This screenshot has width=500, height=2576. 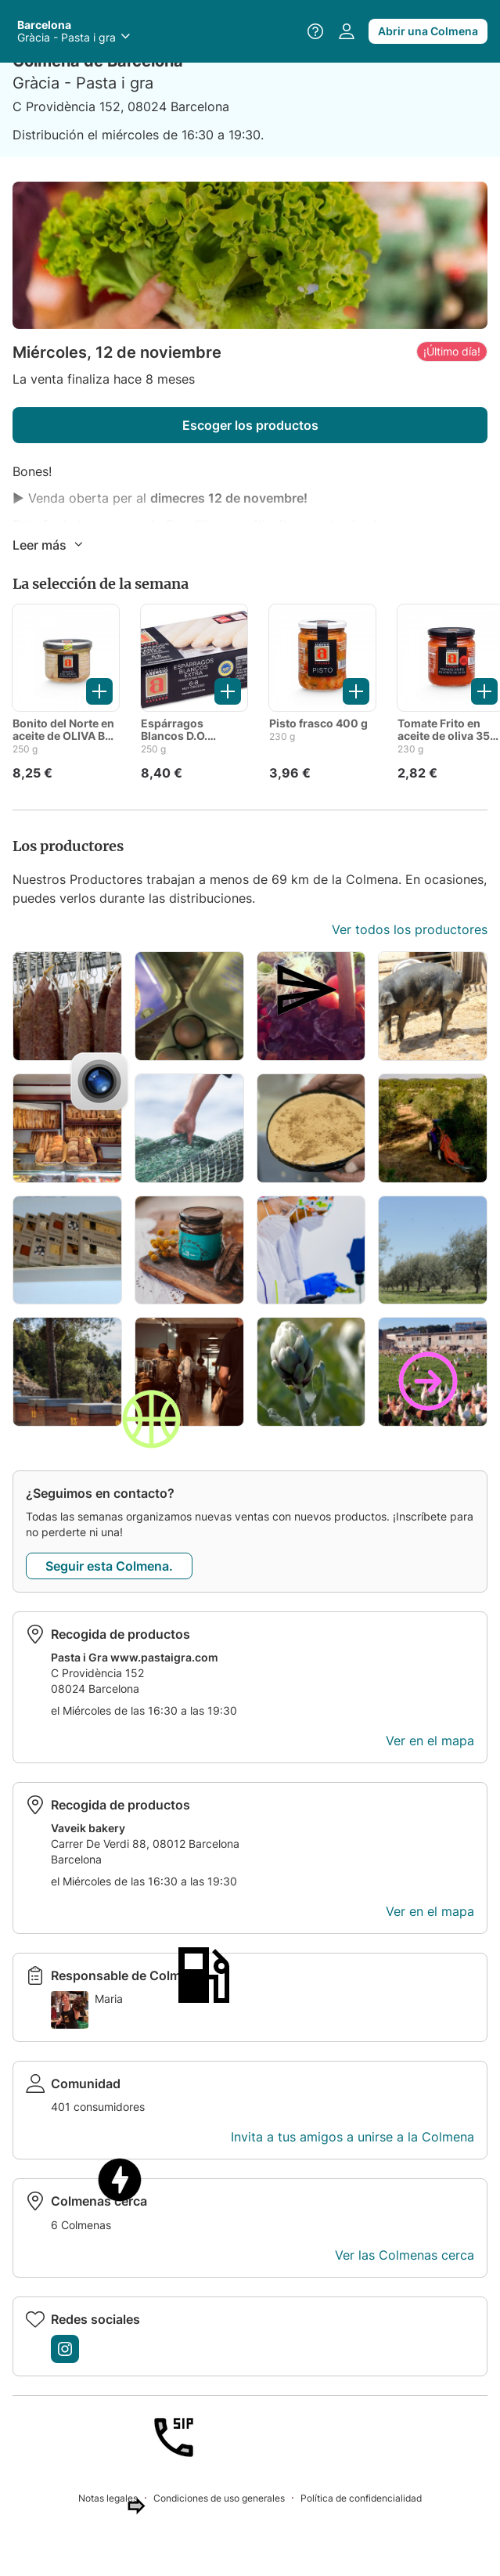 What do you see at coordinates (306, 990) in the screenshot?
I see `send a message or email` at bounding box center [306, 990].